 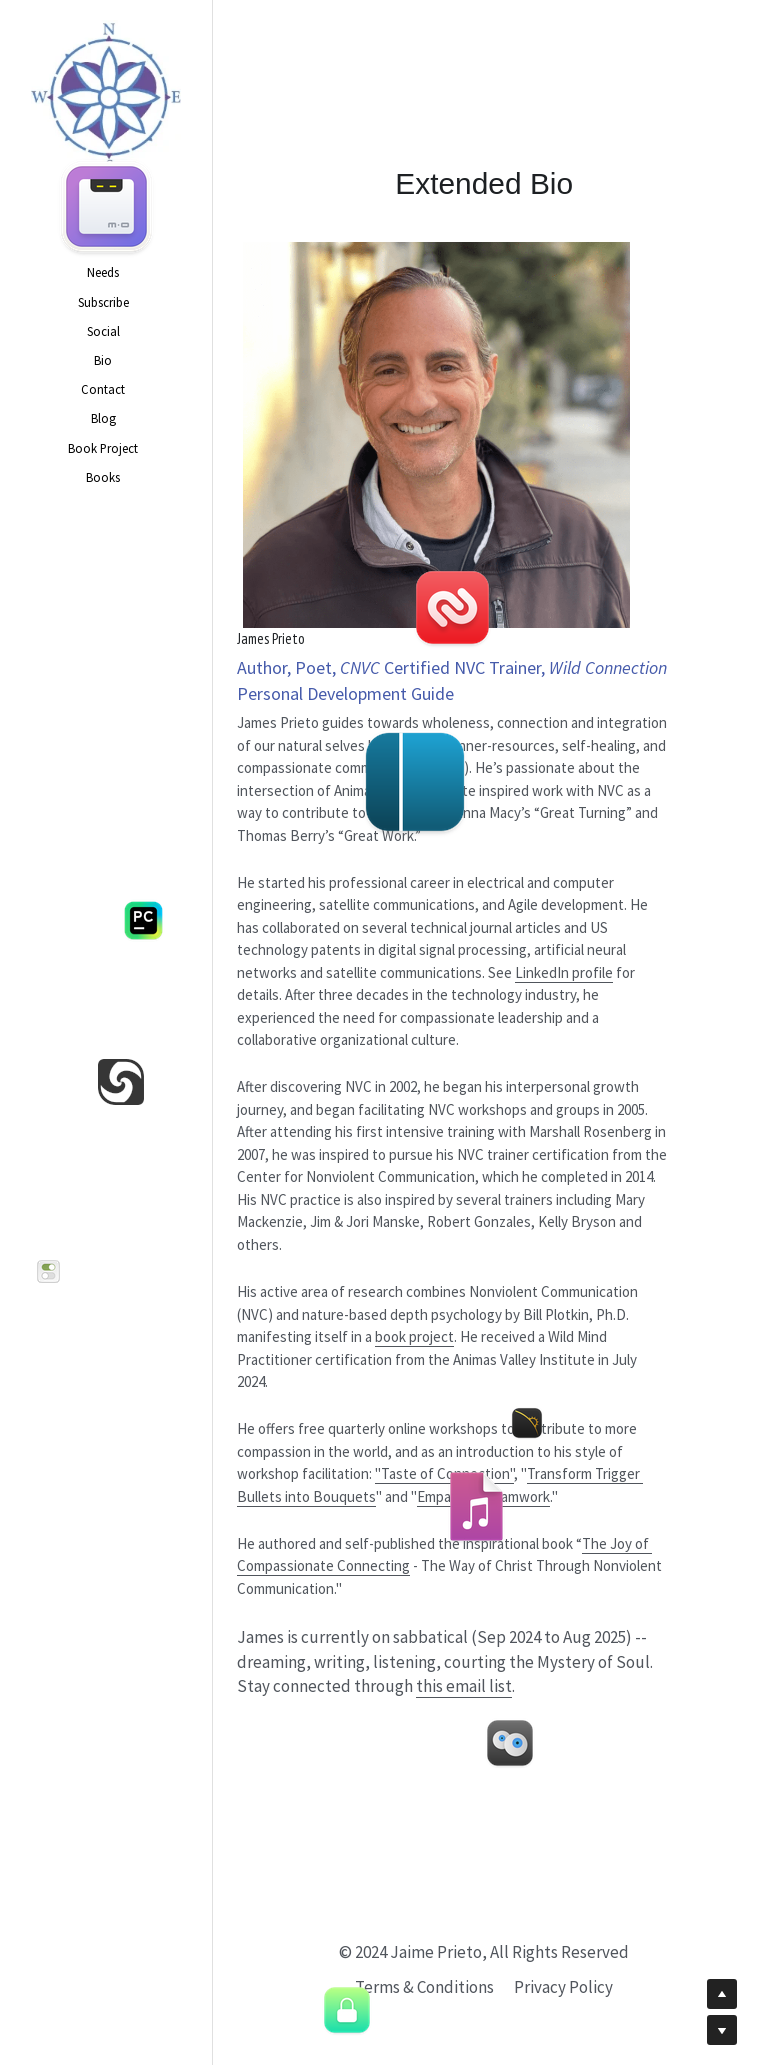 What do you see at coordinates (510, 1743) in the screenshot?
I see `open xfce4 eyes desktop widget` at bounding box center [510, 1743].